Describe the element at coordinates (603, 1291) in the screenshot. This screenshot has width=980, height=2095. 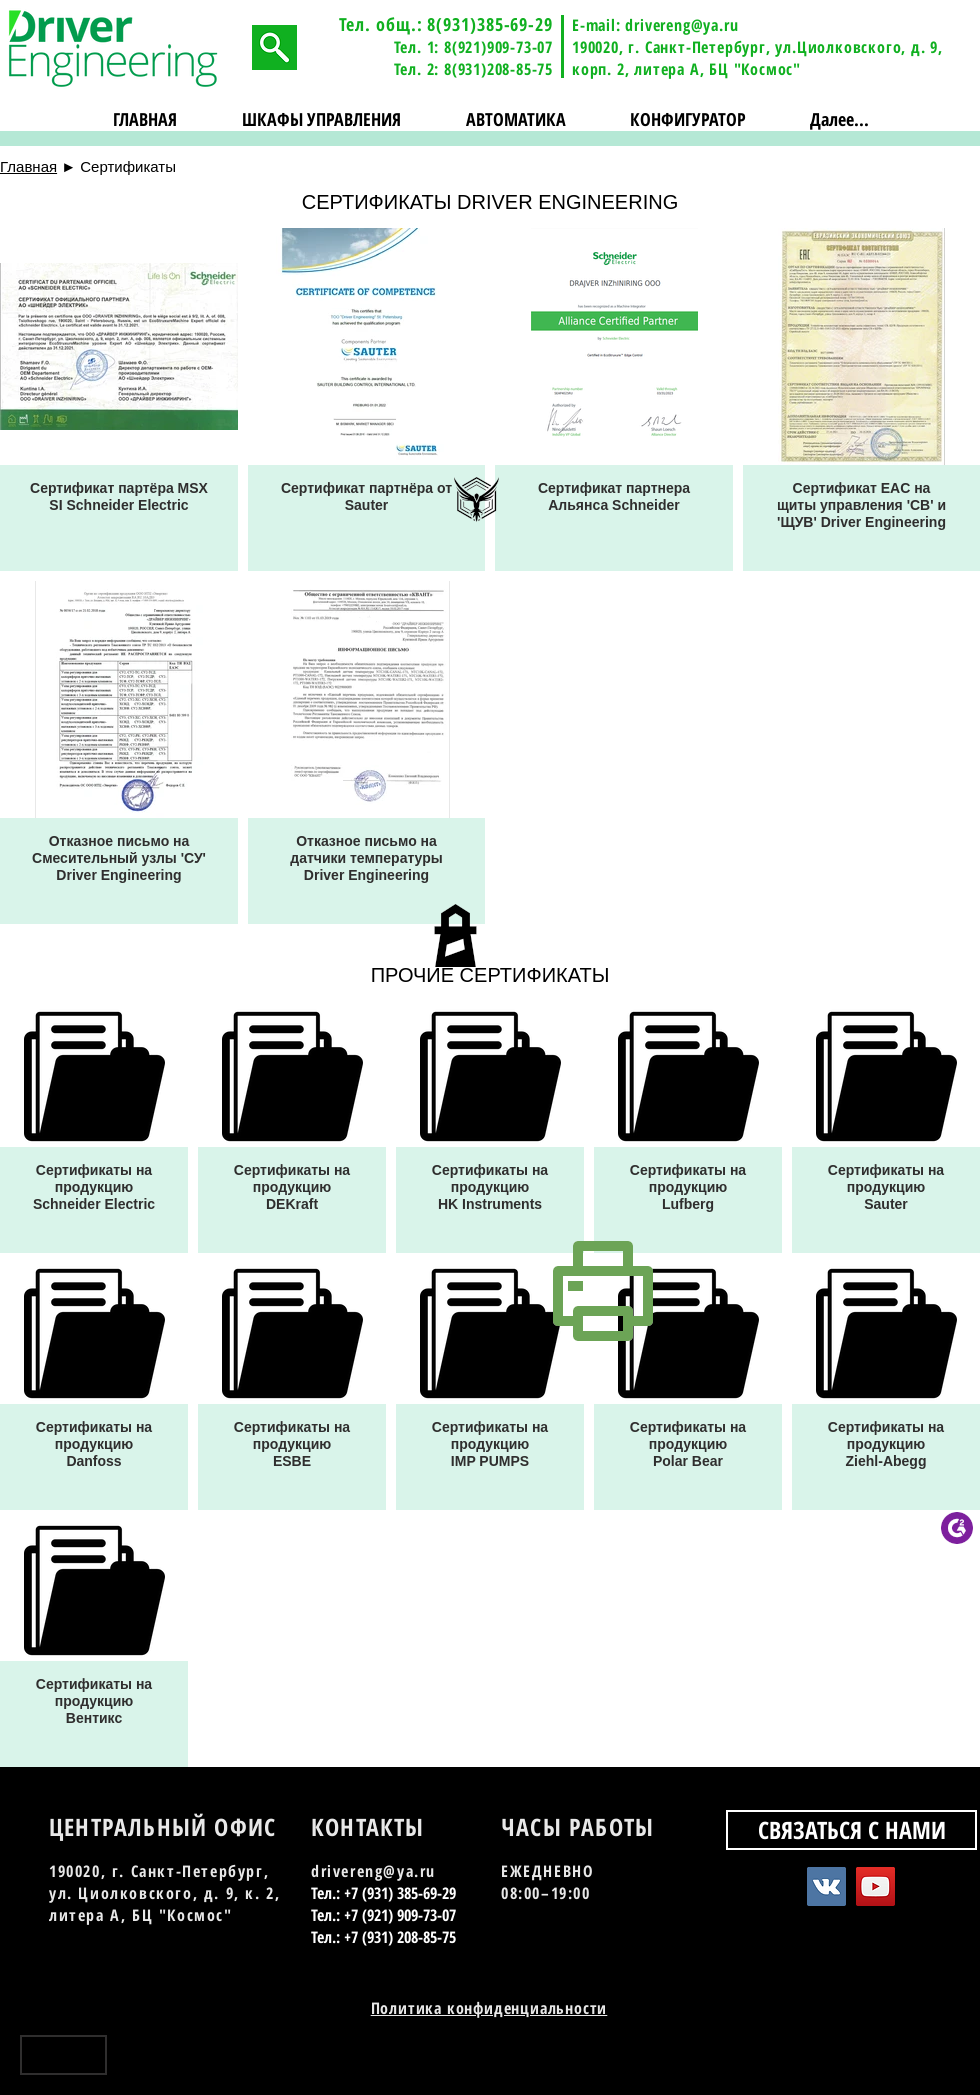
I see `print the current document` at that location.